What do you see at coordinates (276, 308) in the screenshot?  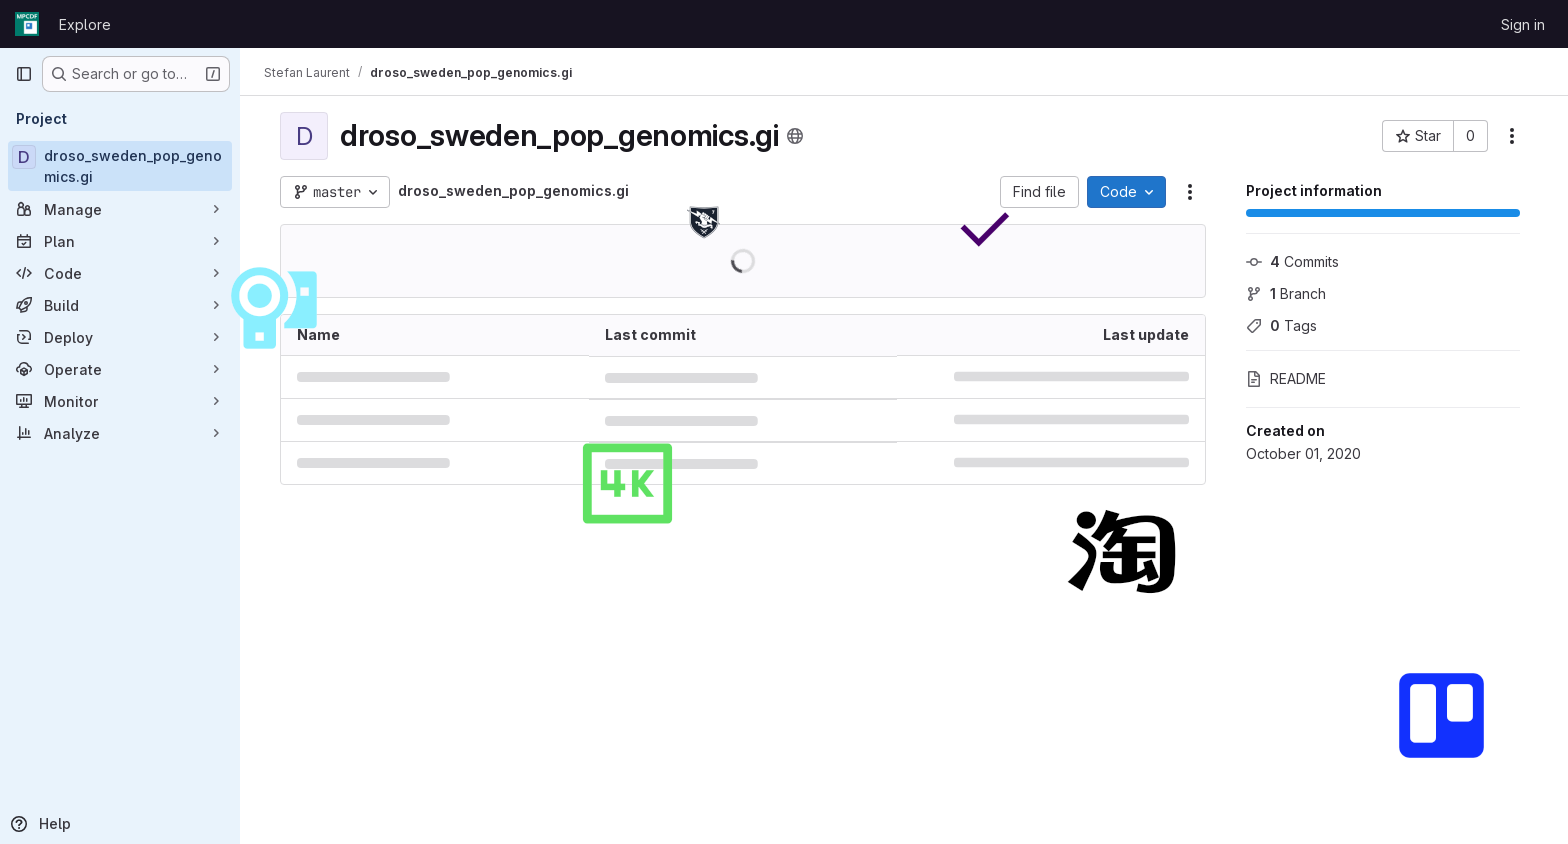 I see `access DV camcorder or digital video settings` at bounding box center [276, 308].